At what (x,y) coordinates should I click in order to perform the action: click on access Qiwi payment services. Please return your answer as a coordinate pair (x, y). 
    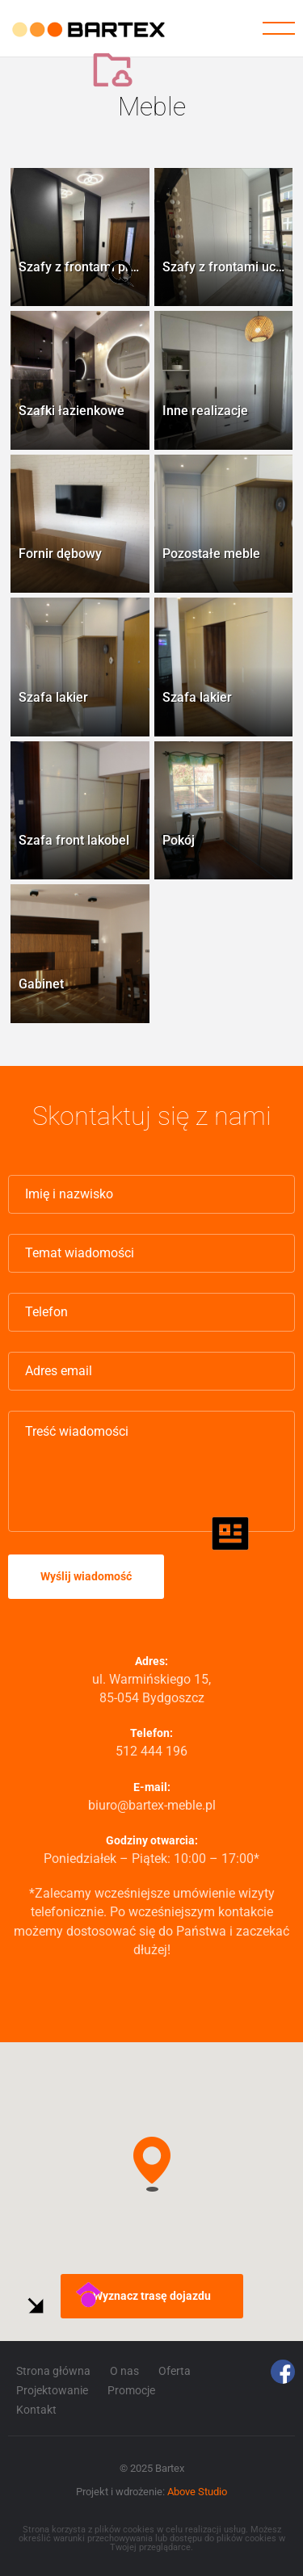
    Looking at the image, I should click on (120, 273).